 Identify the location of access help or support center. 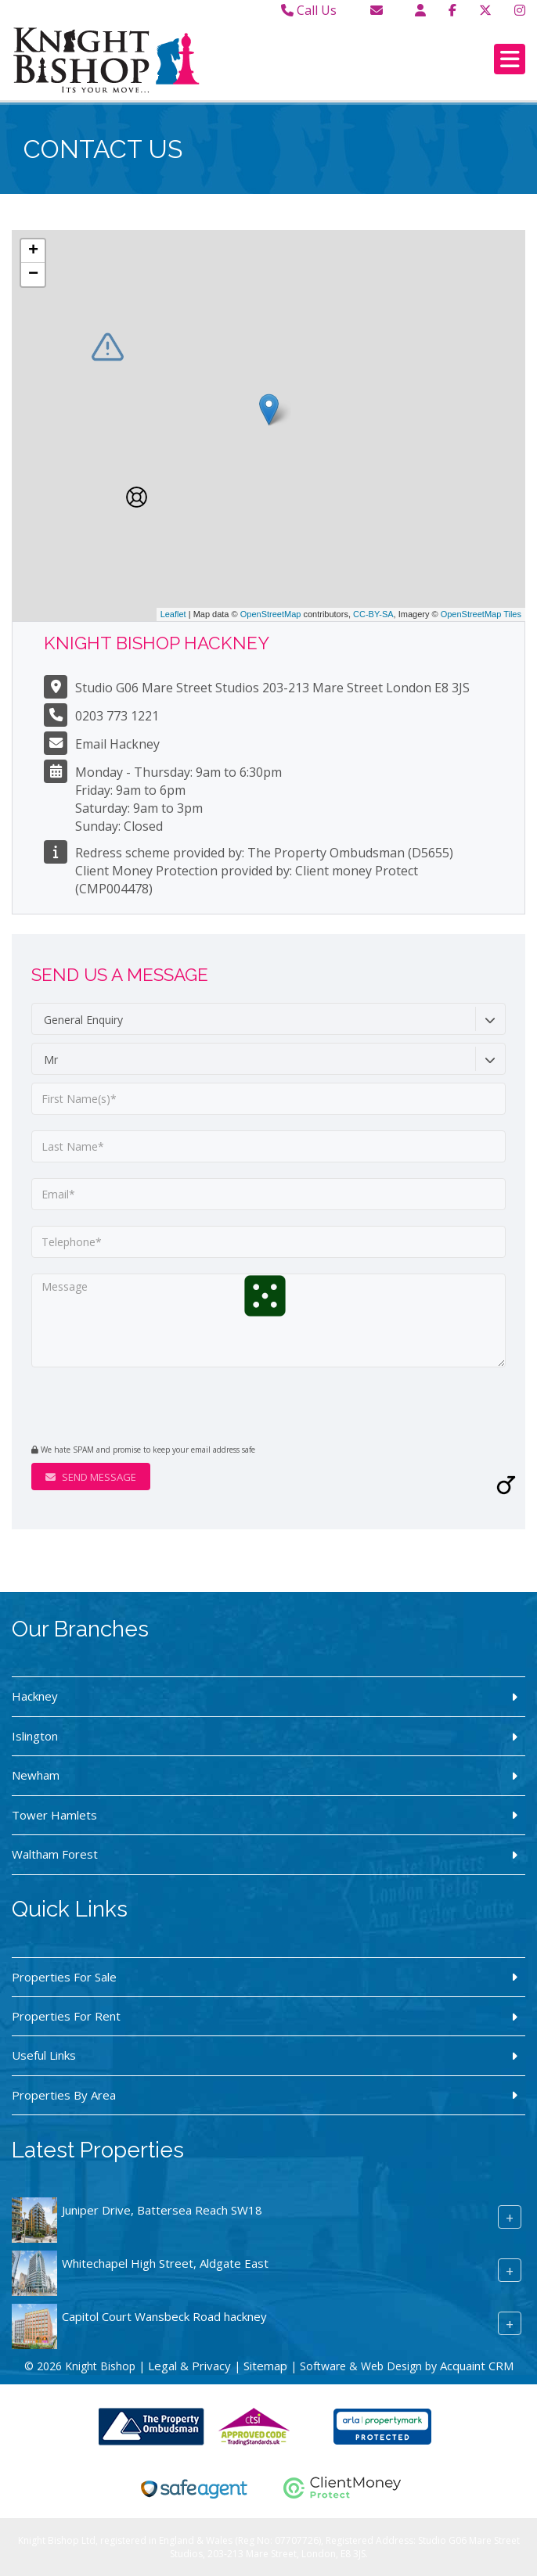
(136, 497).